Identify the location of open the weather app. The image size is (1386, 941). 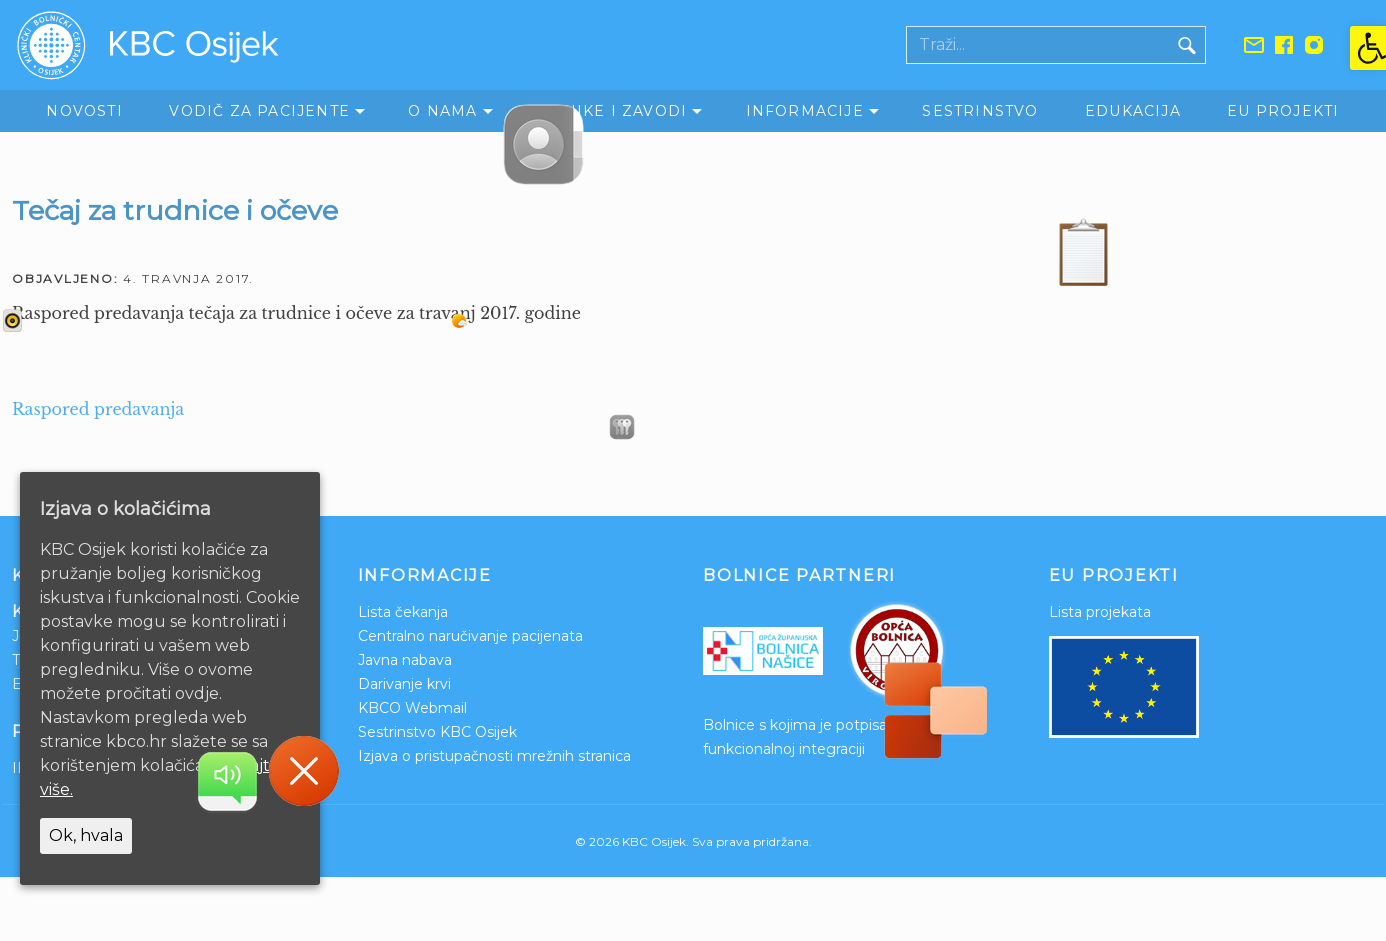
(459, 321).